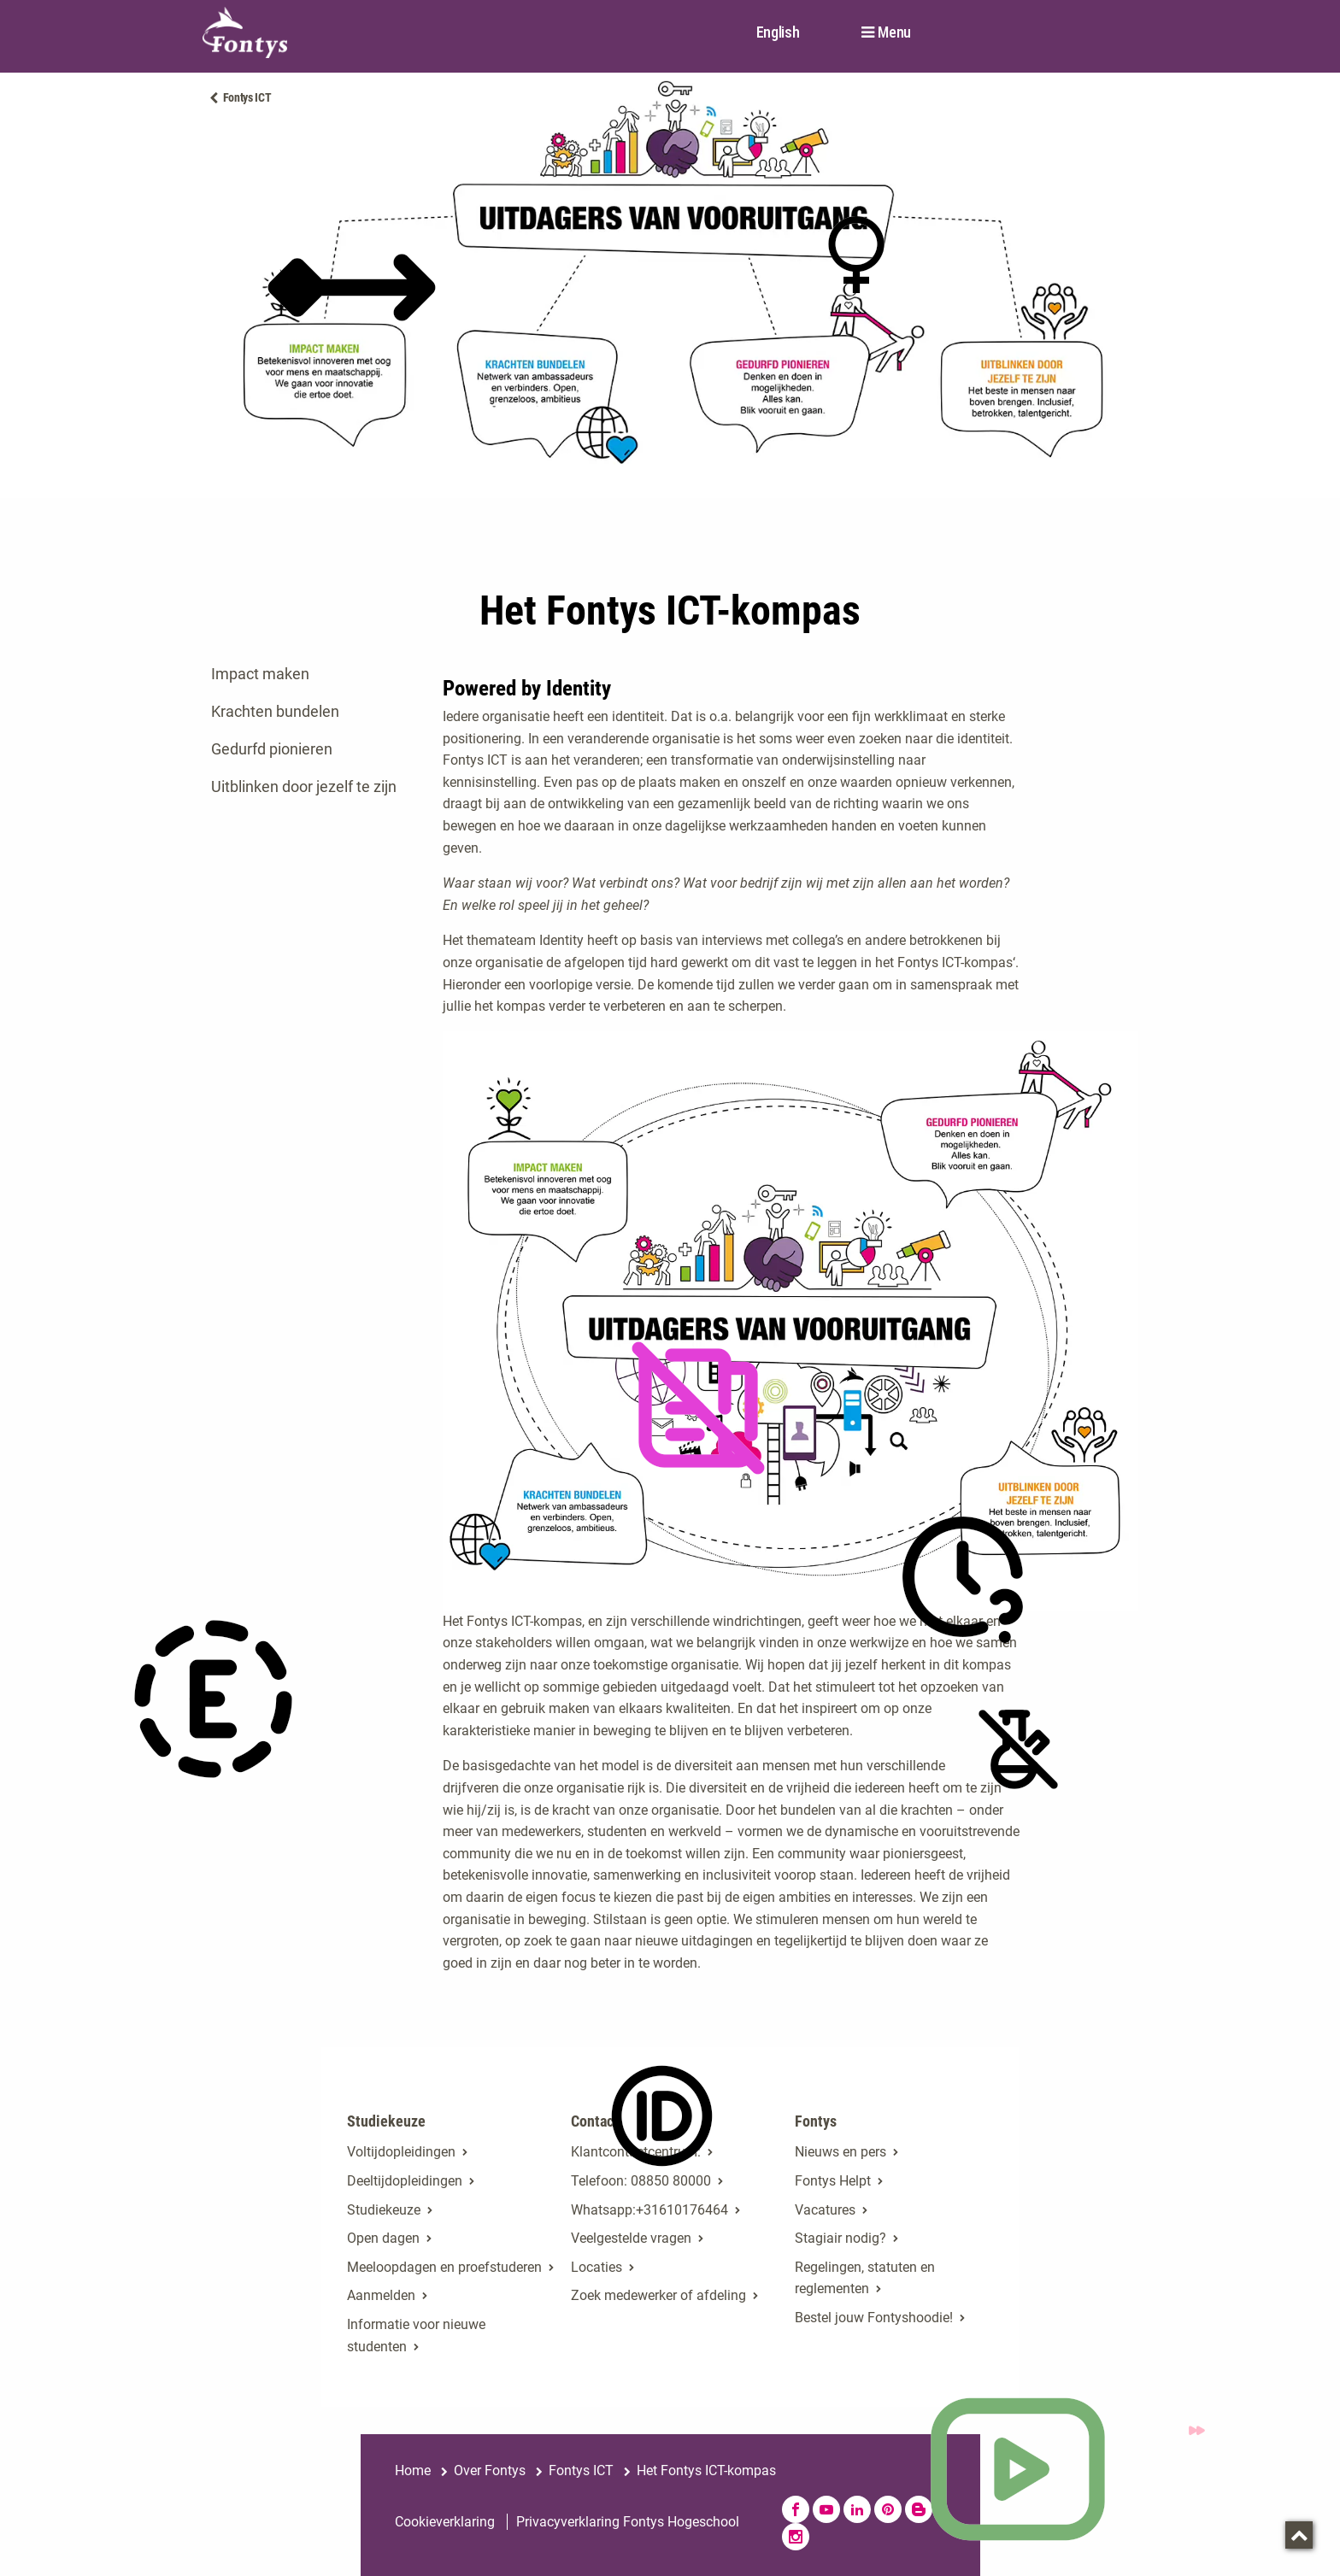 The height and width of the screenshot is (2576, 1340). I want to click on disable news feed notifications, so click(698, 1408).